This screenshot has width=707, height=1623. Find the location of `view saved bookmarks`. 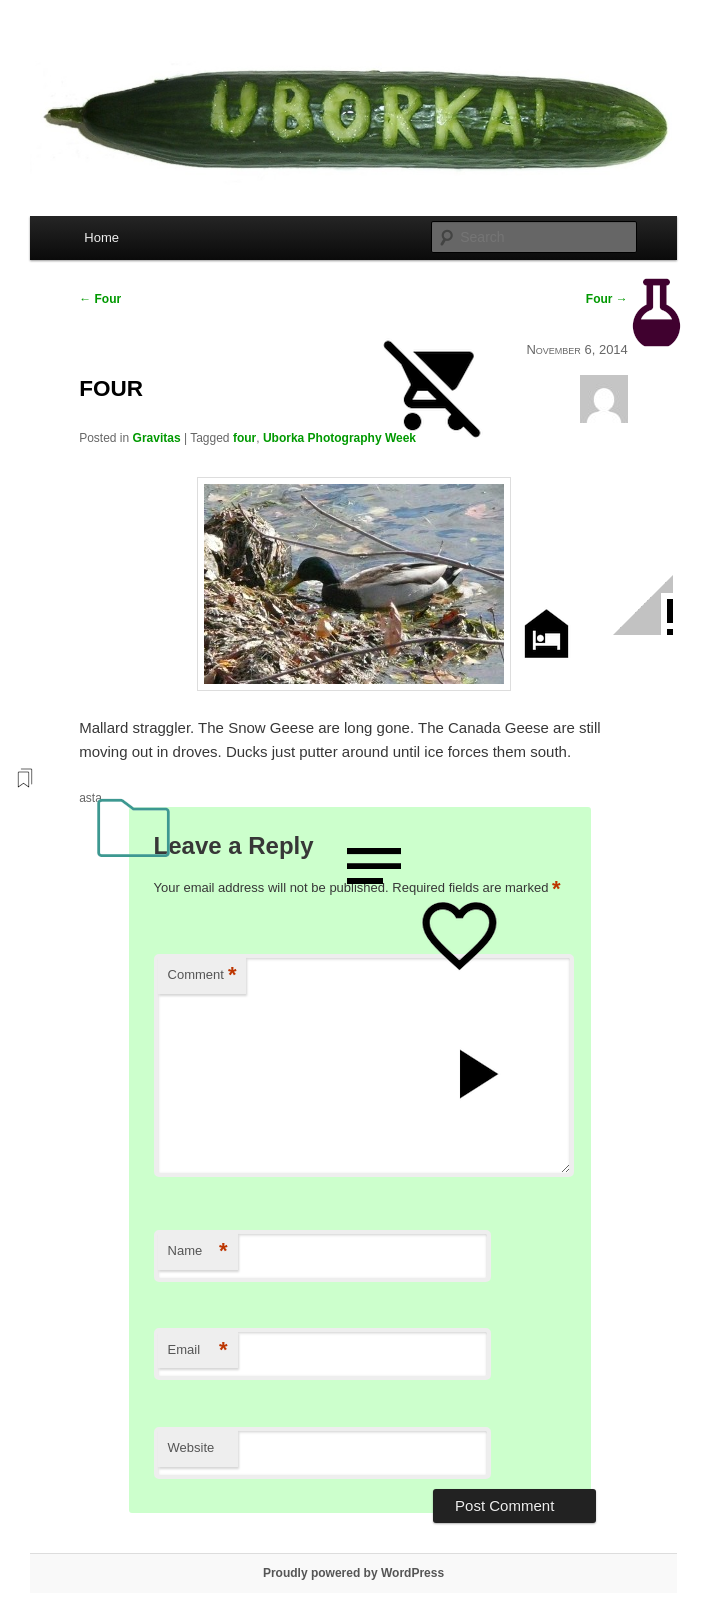

view saved bookmarks is located at coordinates (25, 778).